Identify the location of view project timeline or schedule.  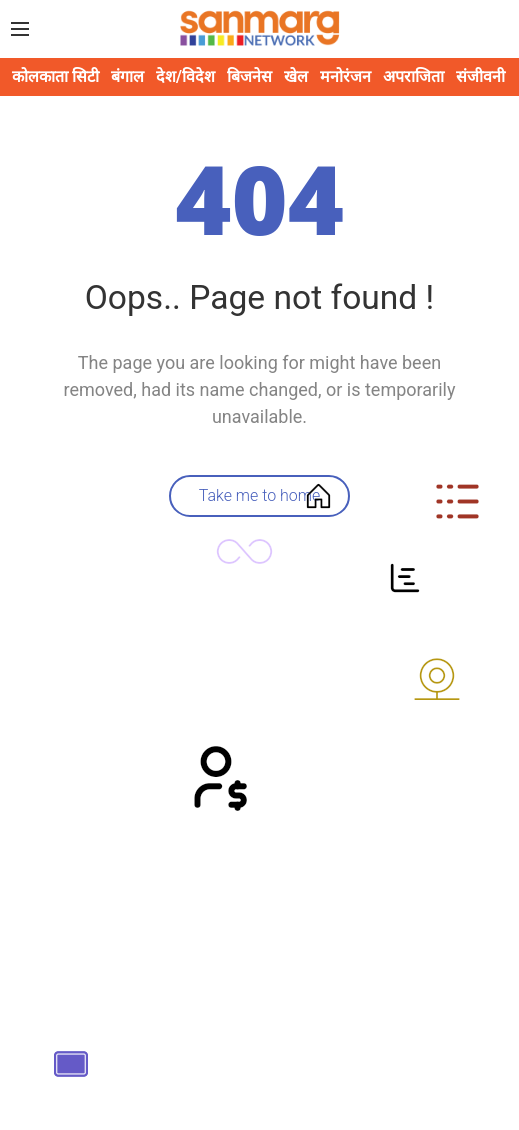
(405, 578).